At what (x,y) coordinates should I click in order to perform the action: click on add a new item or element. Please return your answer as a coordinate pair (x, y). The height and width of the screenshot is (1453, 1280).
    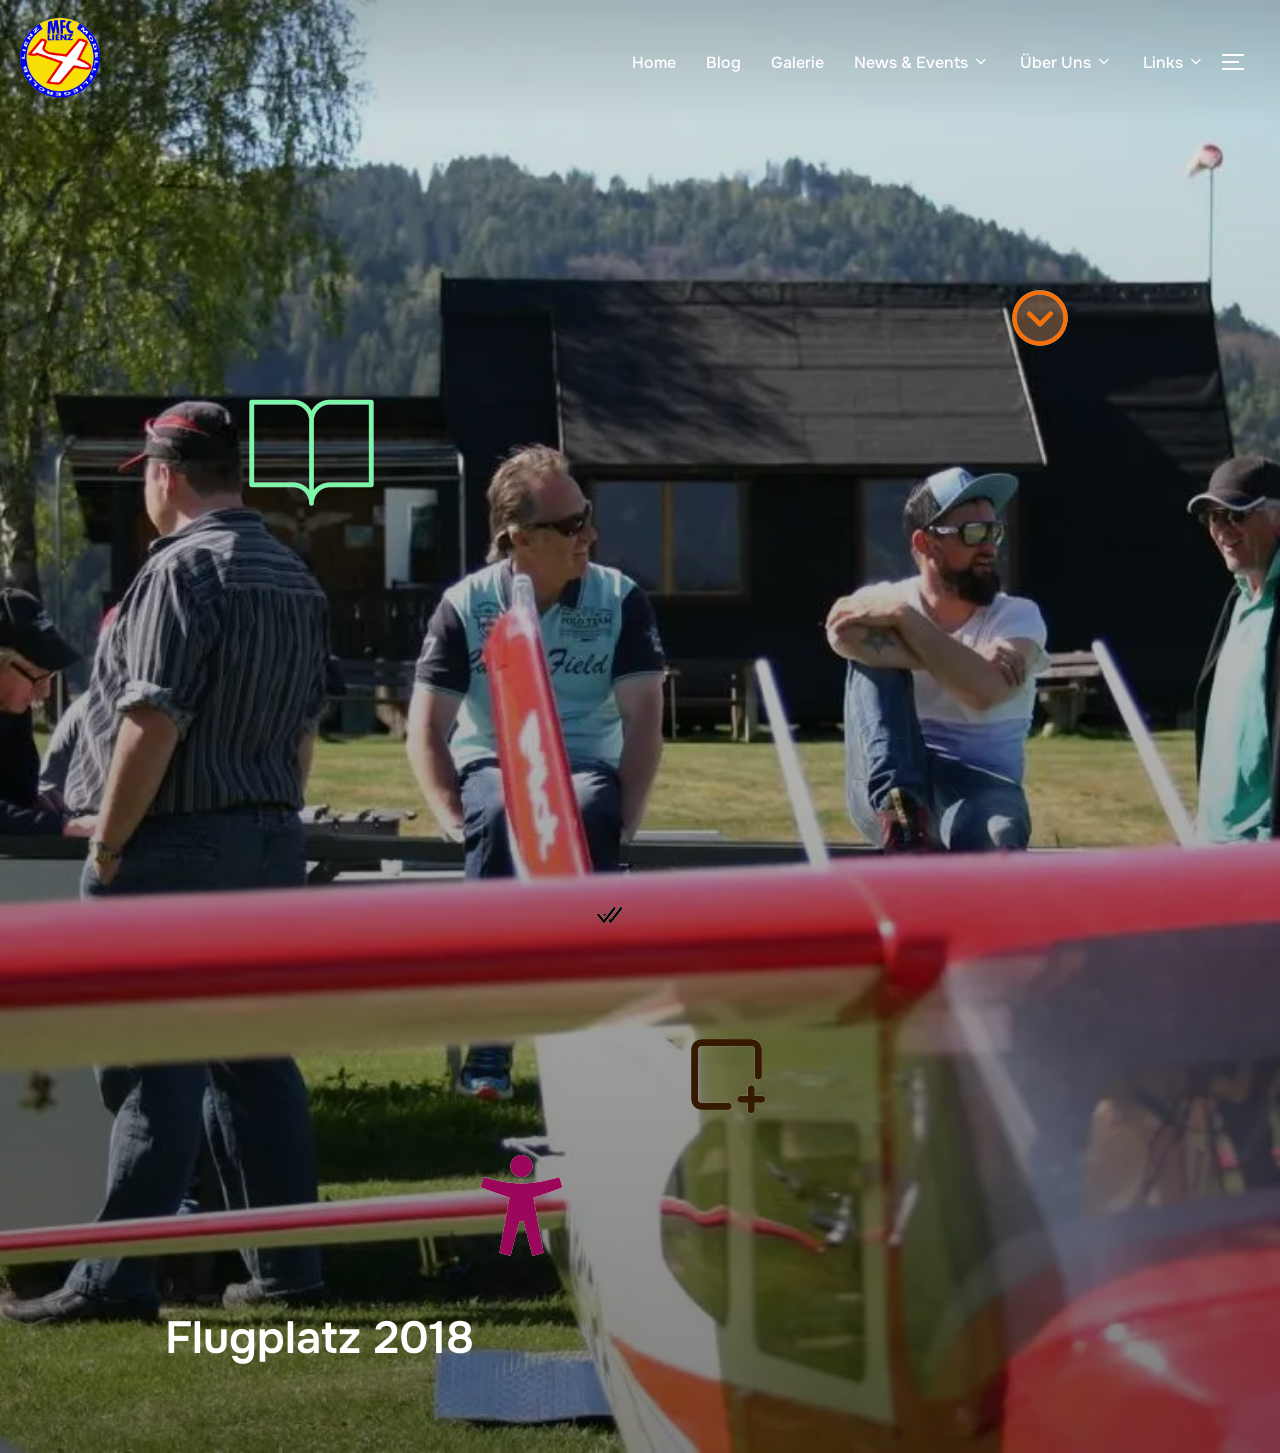
    Looking at the image, I should click on (726, 1074).